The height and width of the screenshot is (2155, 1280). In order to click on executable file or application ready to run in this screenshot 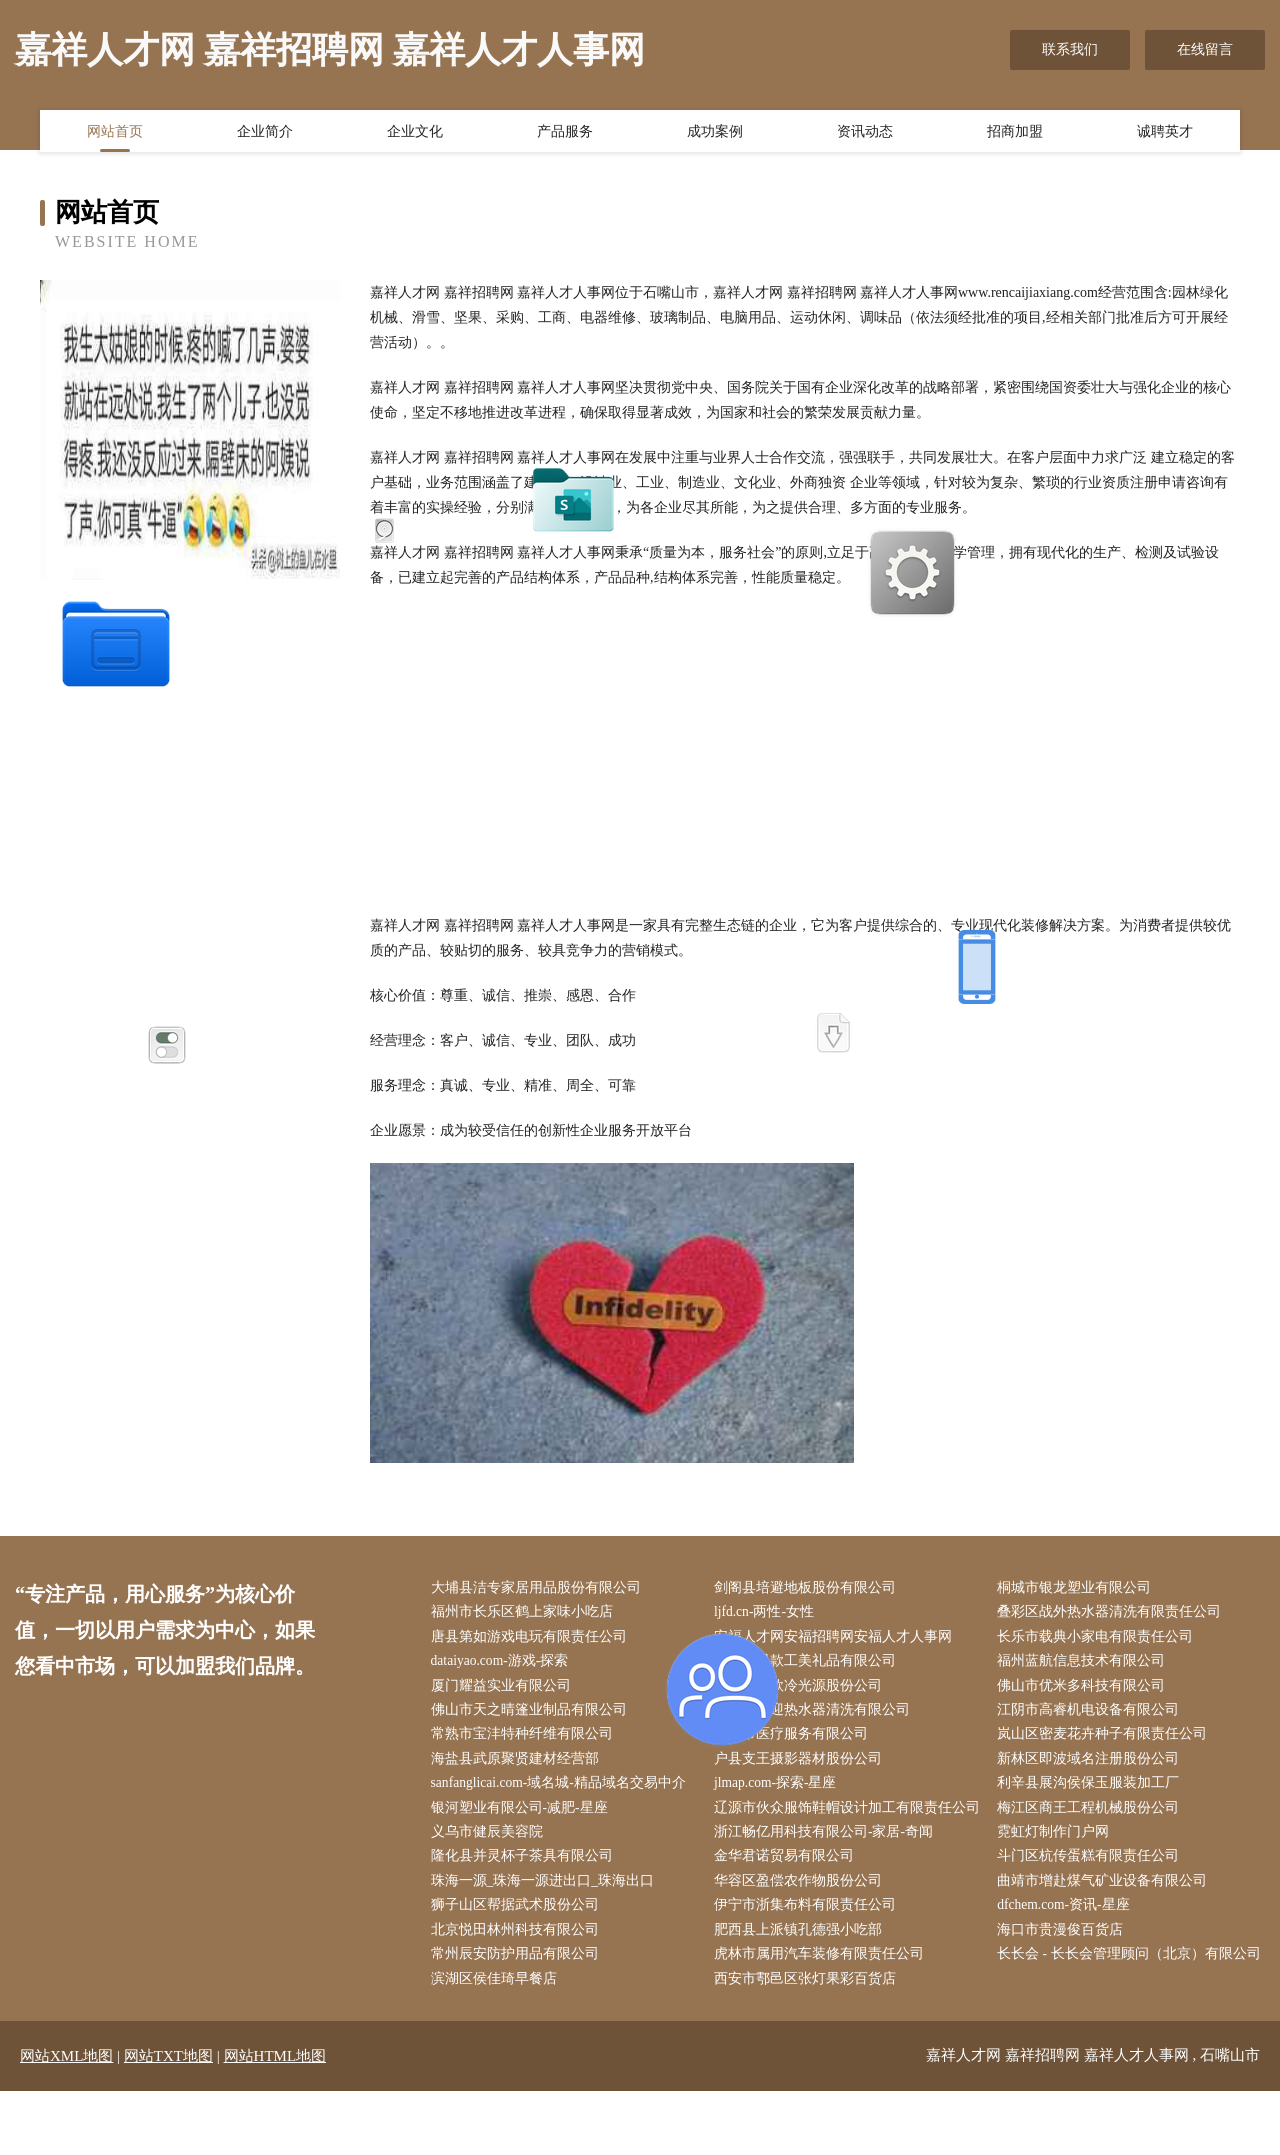, I will do `click(912, 572)`.